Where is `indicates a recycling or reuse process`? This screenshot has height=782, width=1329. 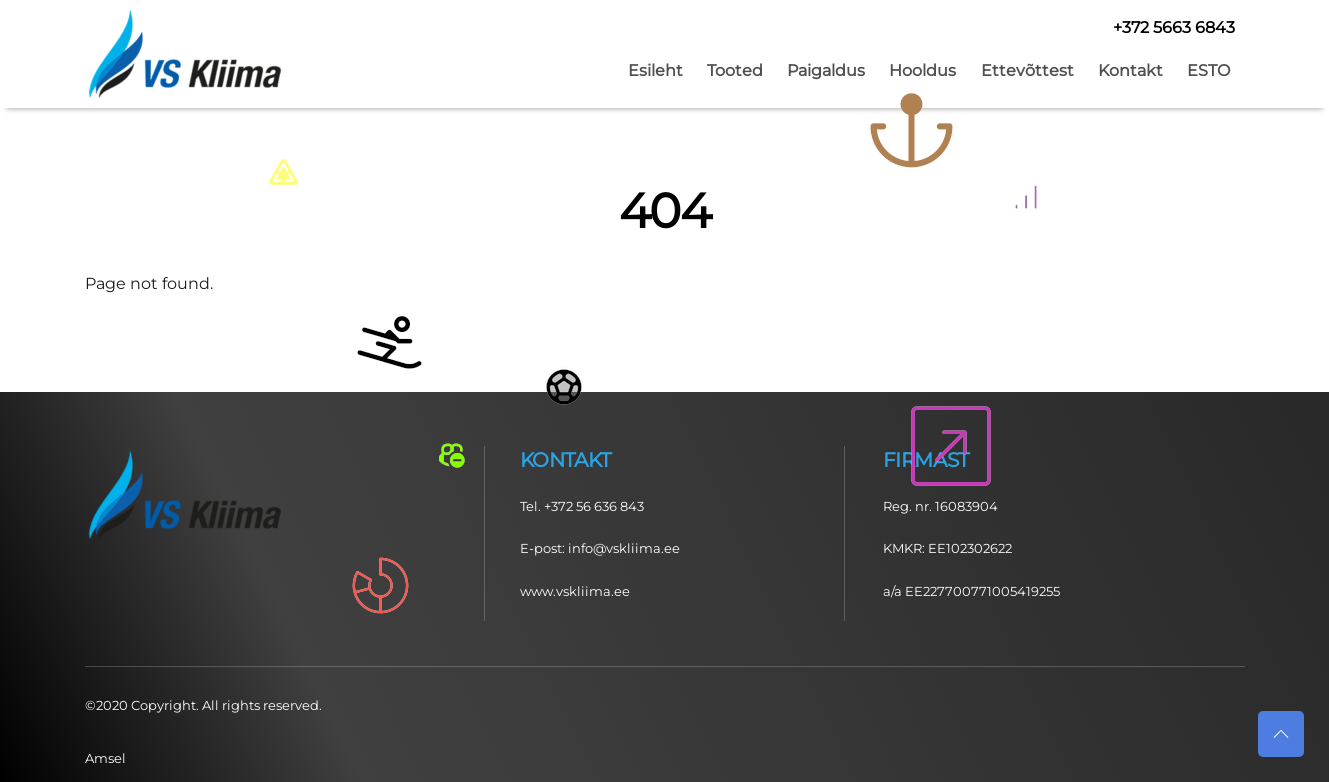 indicates a recycling or reuse process is located at coordinates (283, 172).